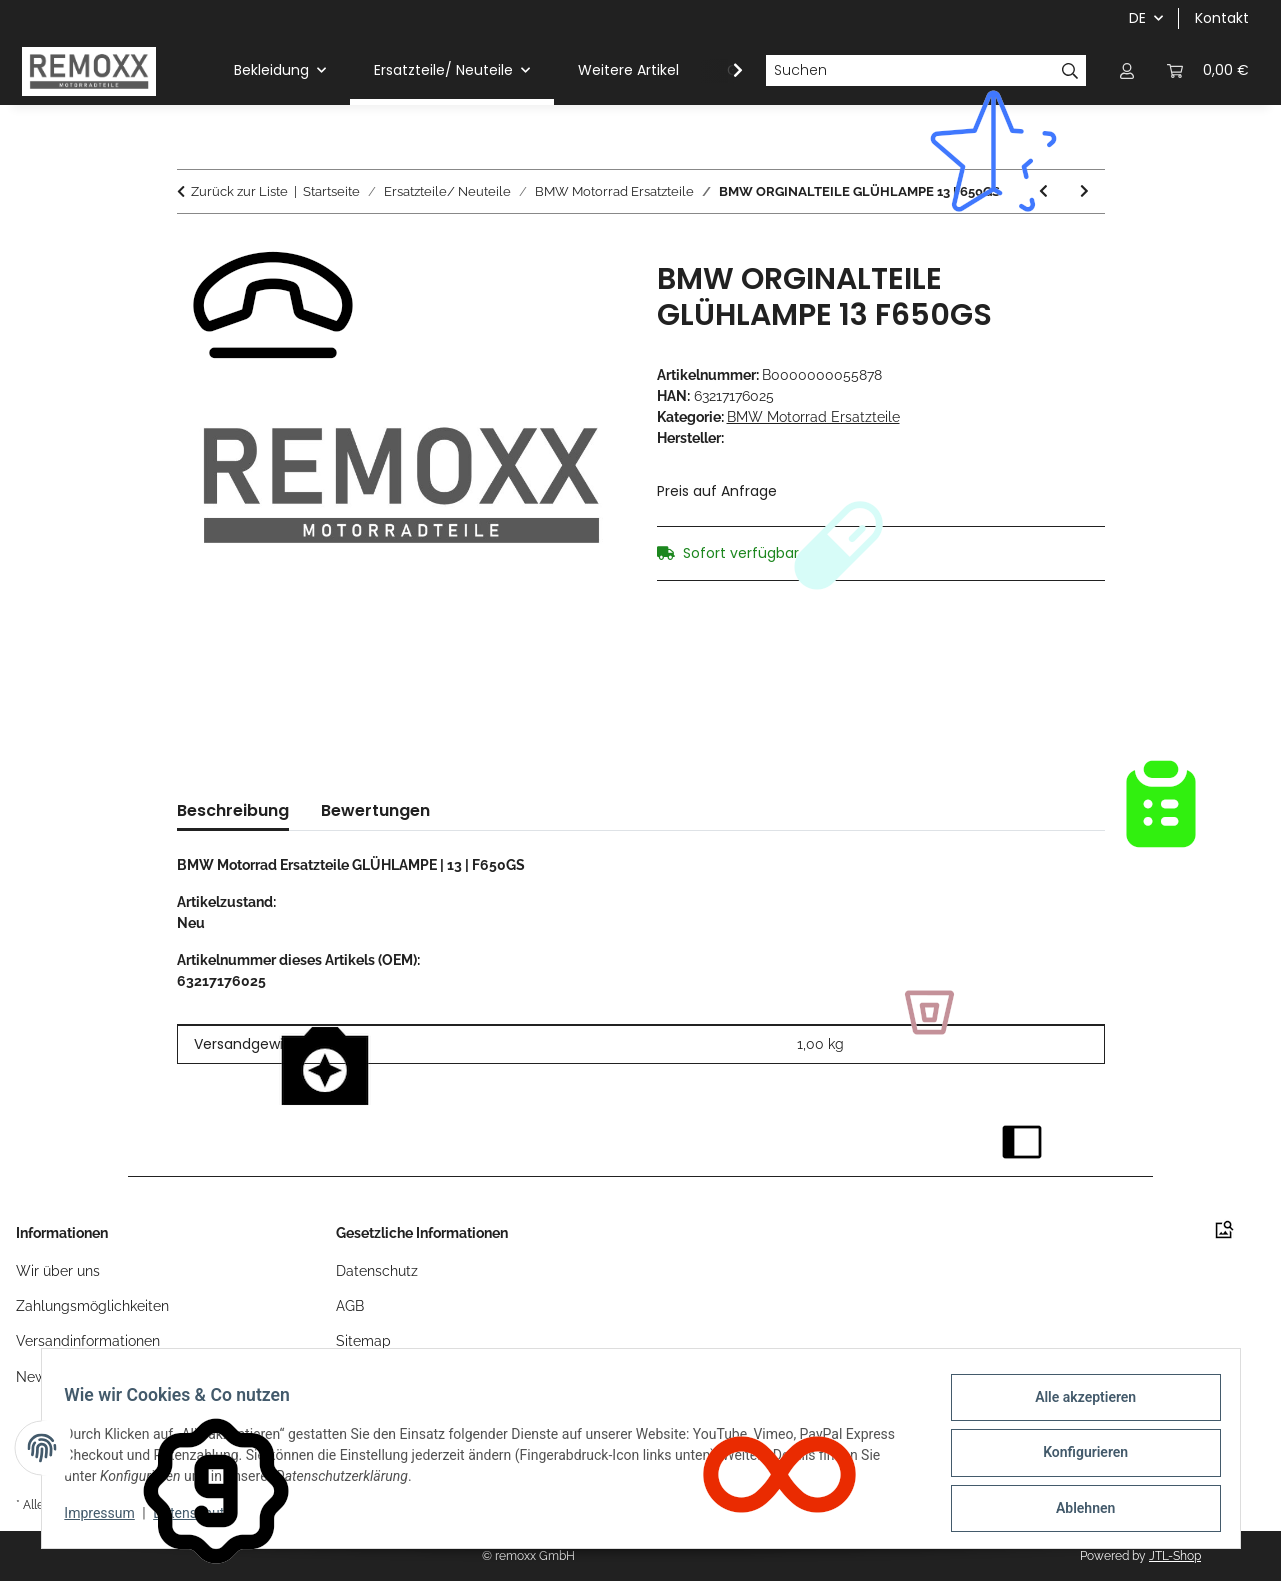 This screenshot has height=1581, width=1281. I want to click on indicates a partial or half-star rating, so click(993, 153).